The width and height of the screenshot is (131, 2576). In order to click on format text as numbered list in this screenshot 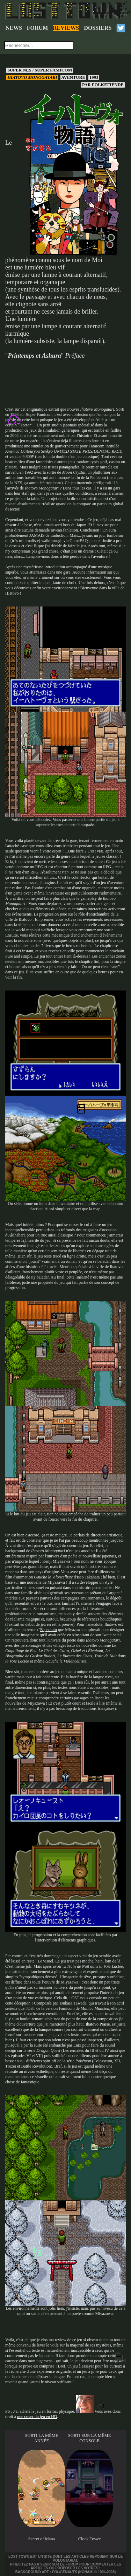, I will do `click(37, 2253)`.